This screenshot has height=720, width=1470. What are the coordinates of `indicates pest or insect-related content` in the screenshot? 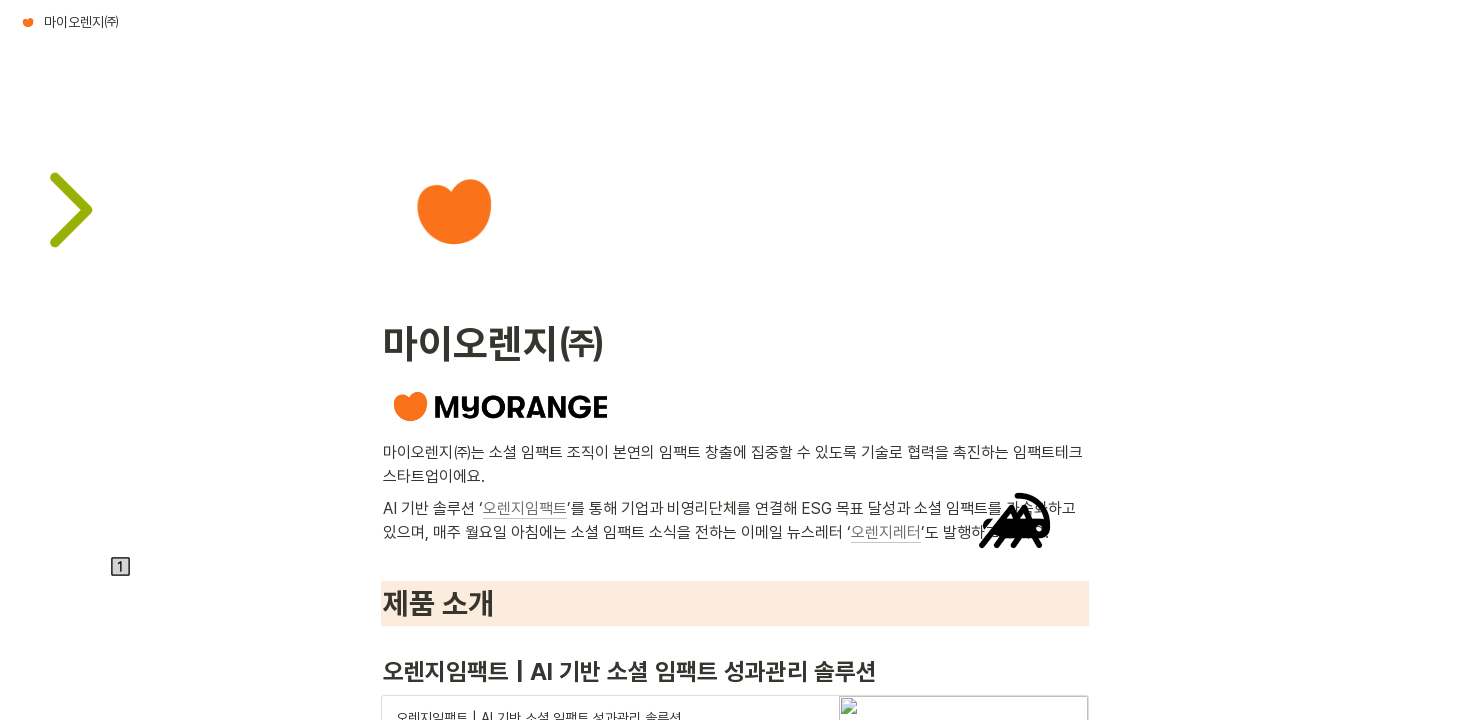 It's located at (1014, 520).